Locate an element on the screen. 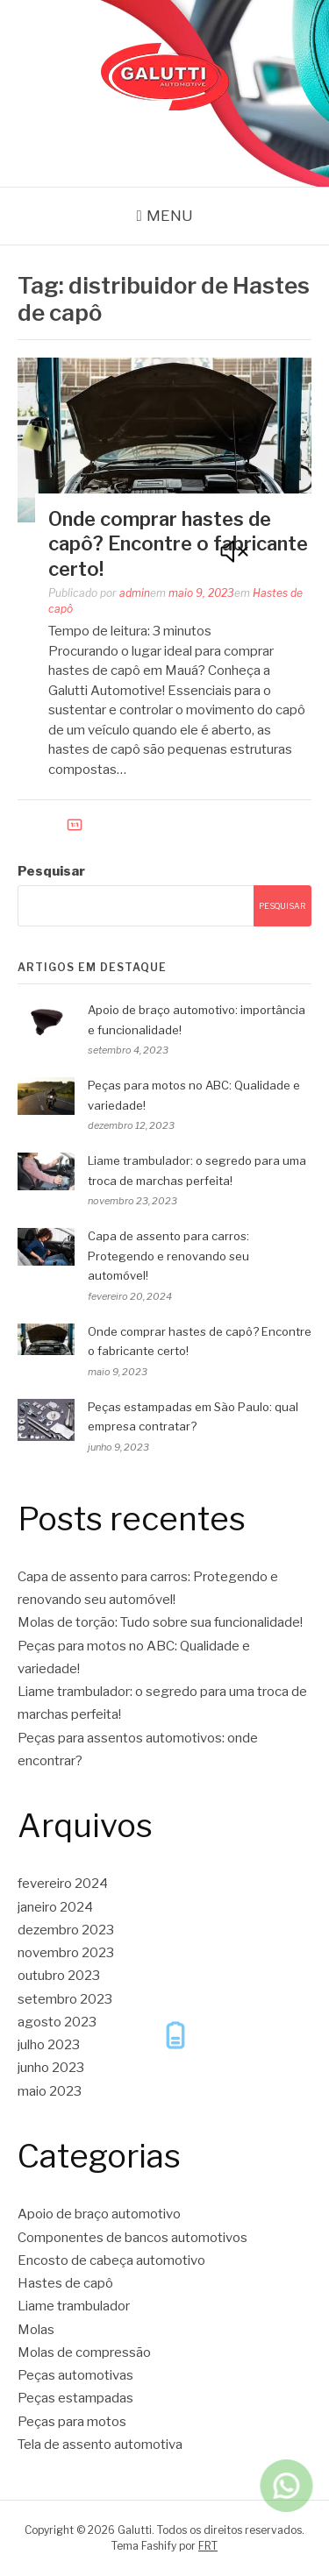 This screenshot has height=2576, width=329. indicates medium battery level is located at coordinates (175, 2035).